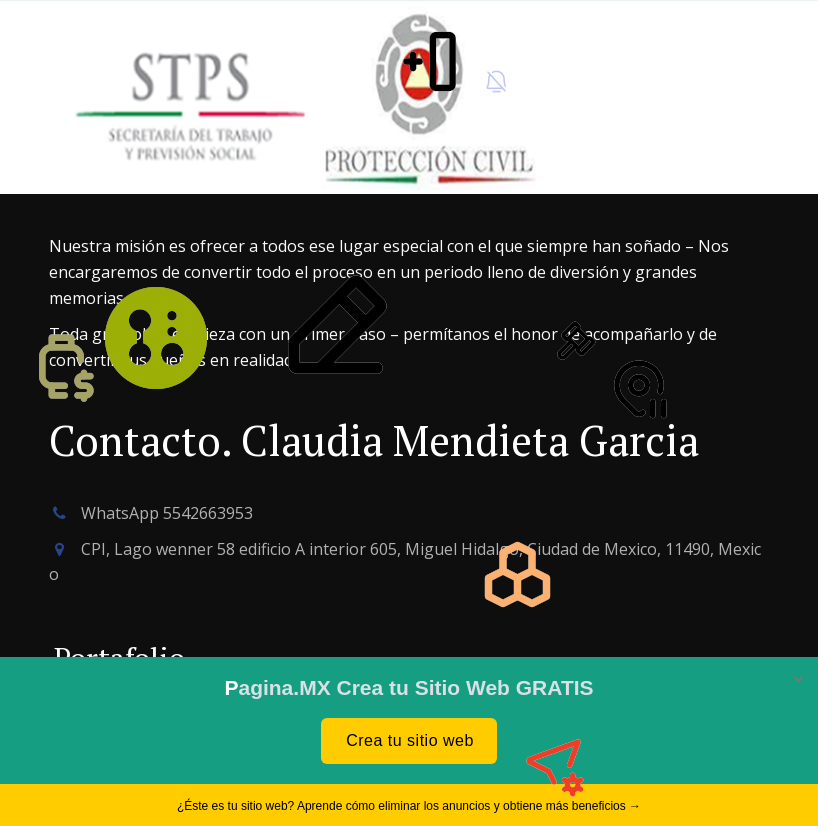 This screenshot has height=826, width=818. What do you see at coordinates (496, 81) in the screenshot?
I see `mute notifications` at bounding box center [496, 81].